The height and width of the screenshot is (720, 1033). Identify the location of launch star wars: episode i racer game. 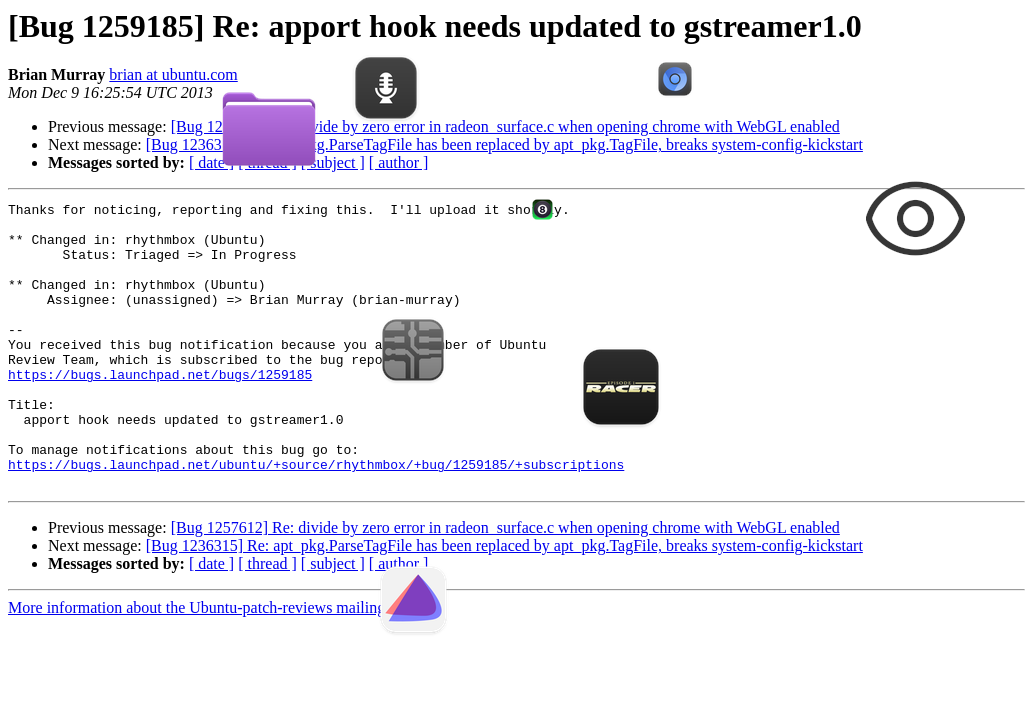
(621, 387).